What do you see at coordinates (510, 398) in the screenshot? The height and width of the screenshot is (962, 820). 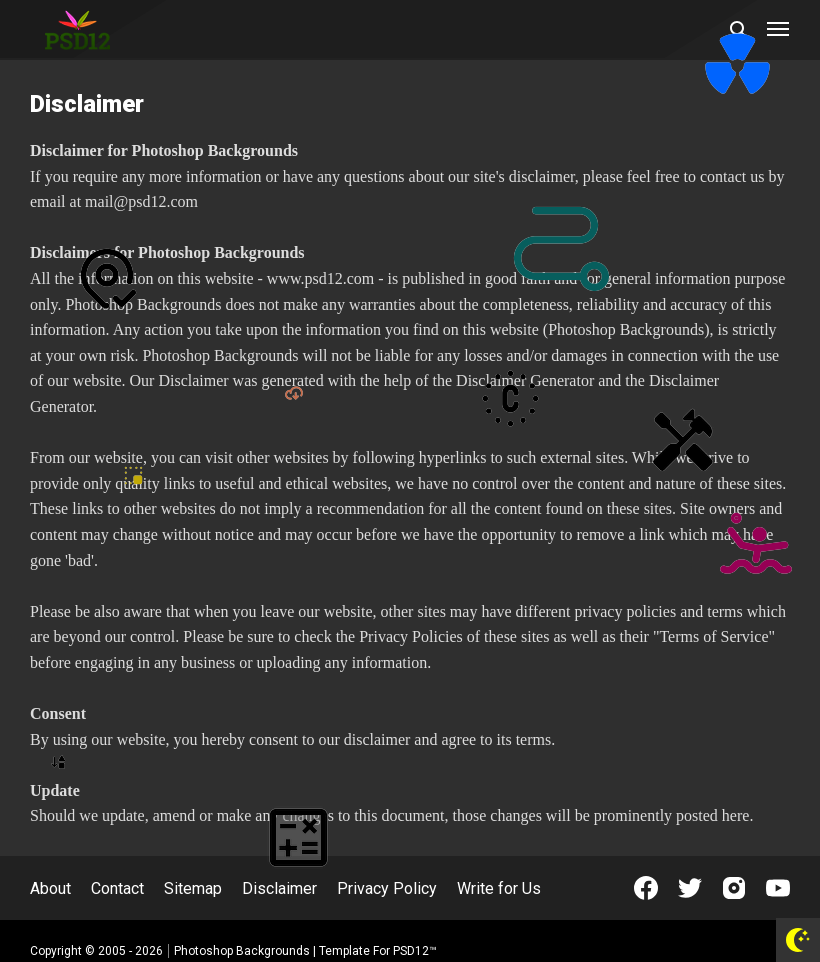 I see `indicates copyright or creative commons status` at bounding box center [510, 398].